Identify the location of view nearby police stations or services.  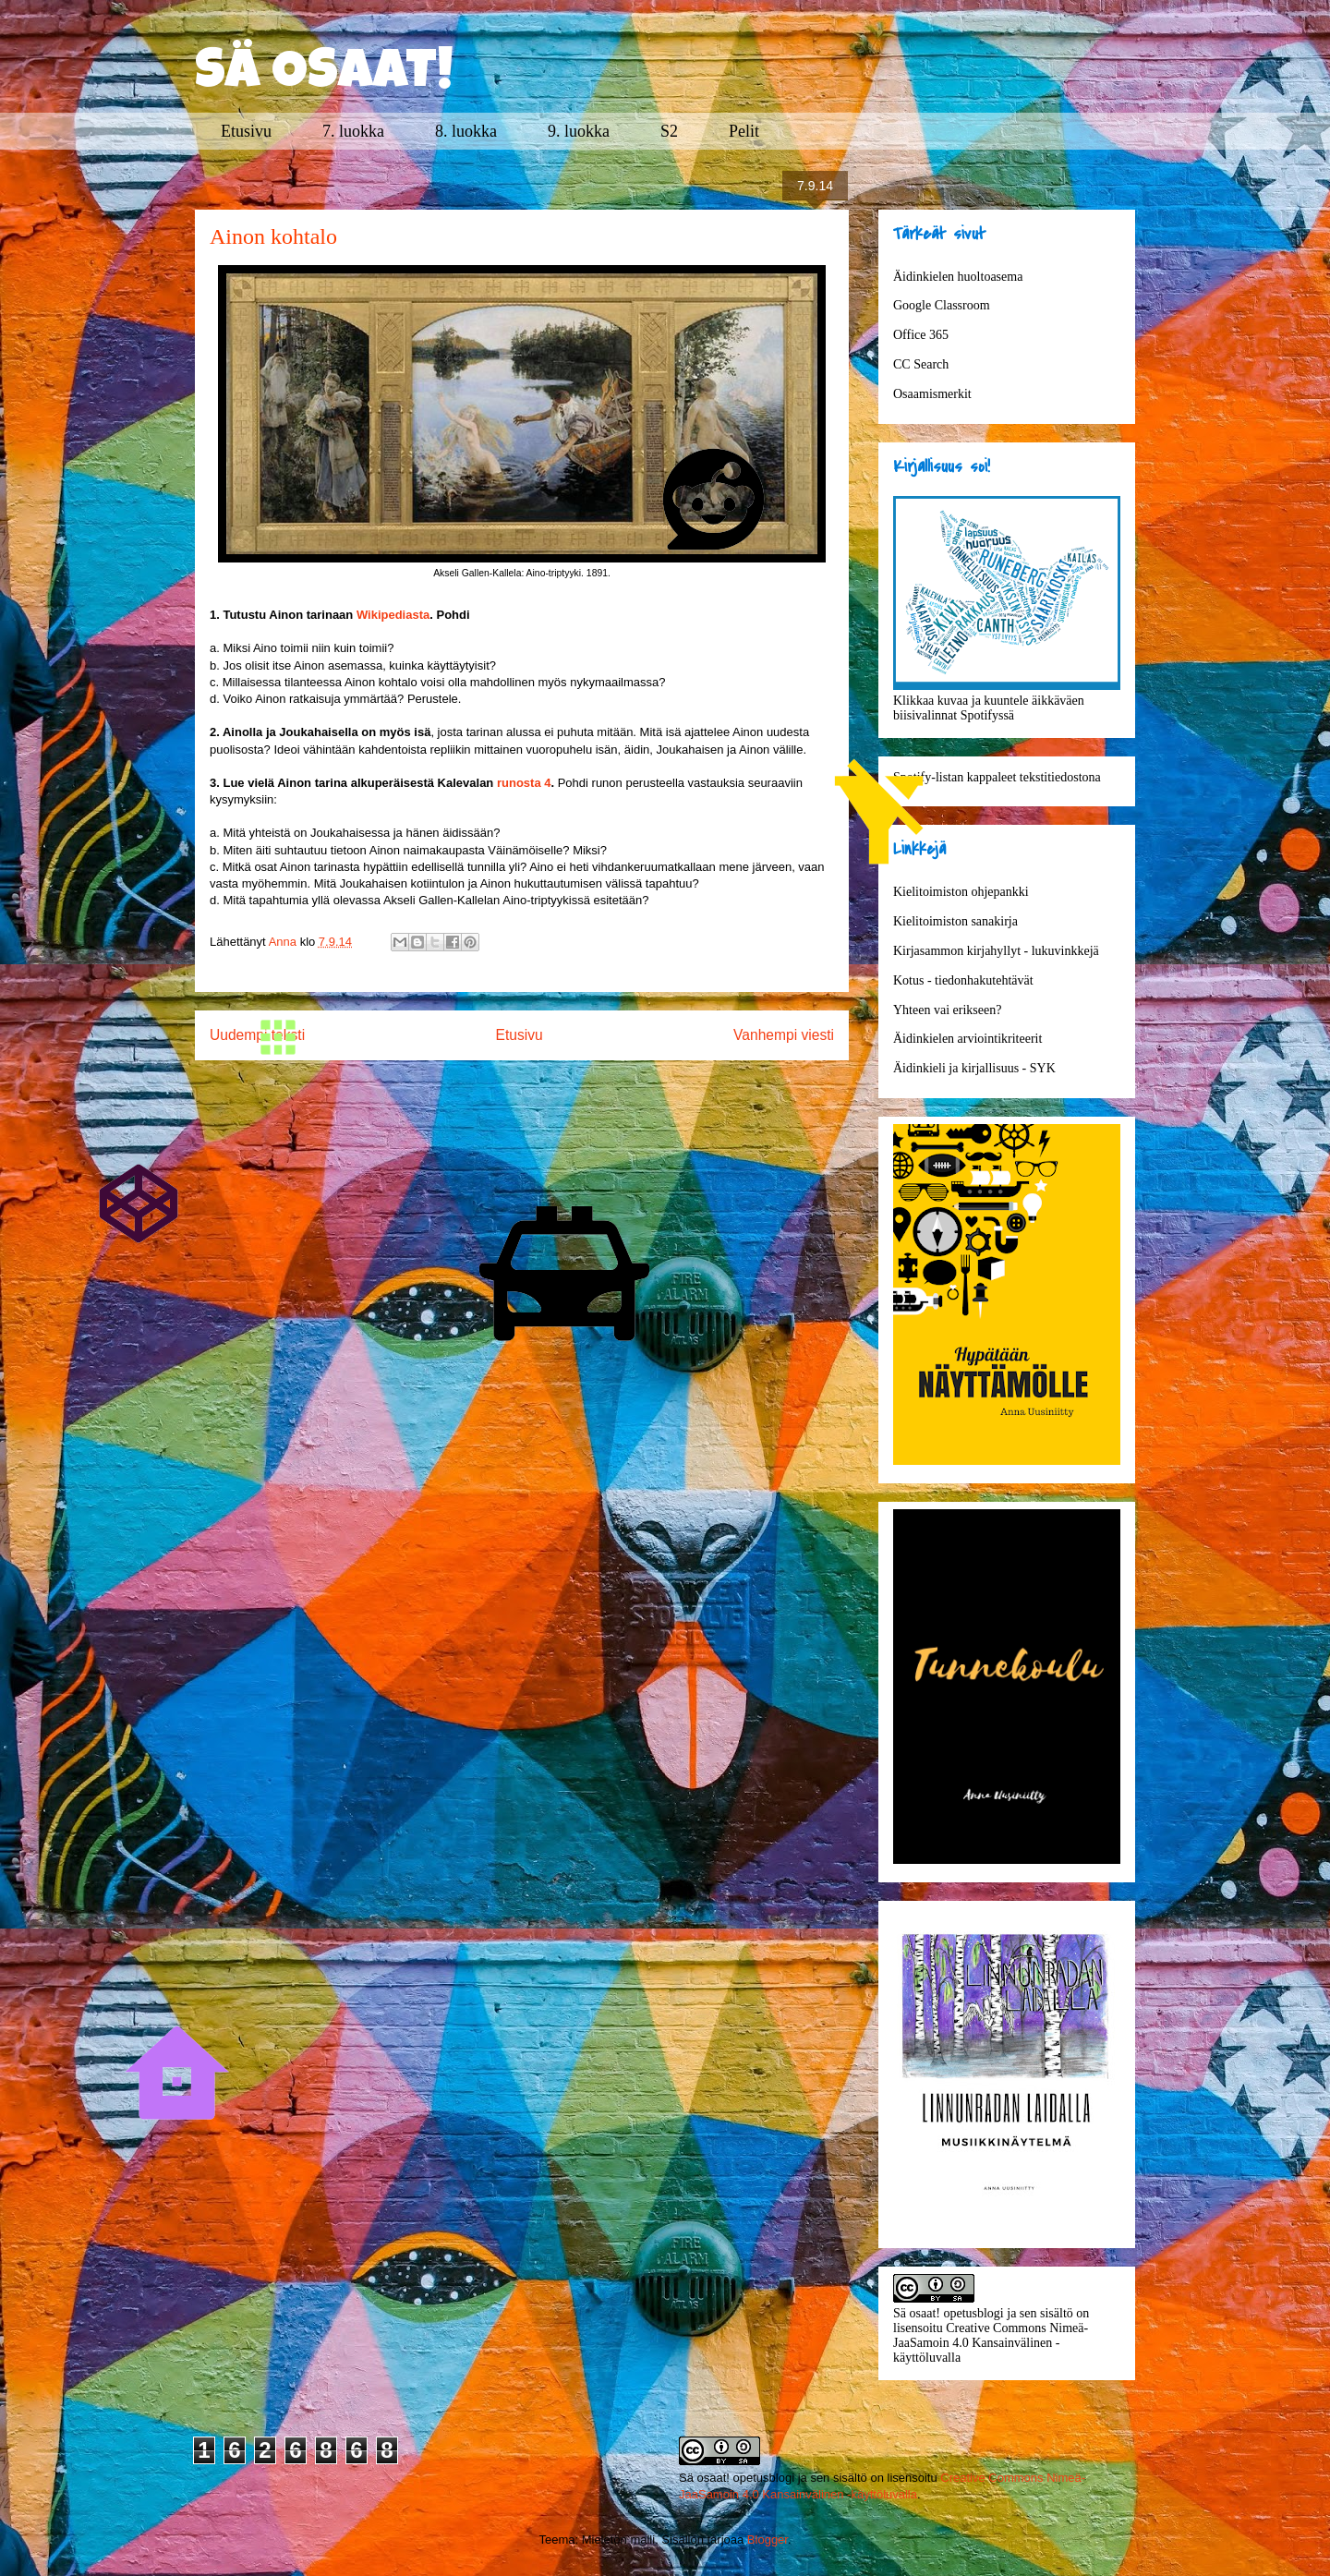
(564, 1270).